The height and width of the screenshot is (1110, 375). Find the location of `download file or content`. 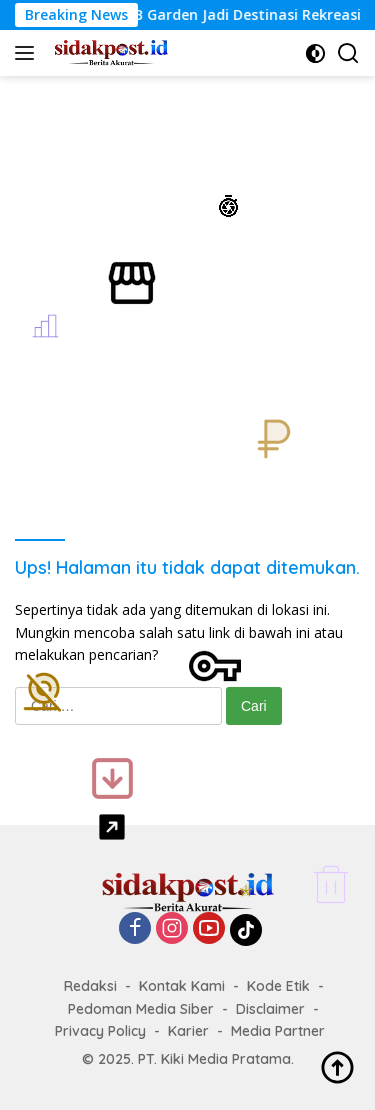

download file or content is located at coordinates (112, 778).